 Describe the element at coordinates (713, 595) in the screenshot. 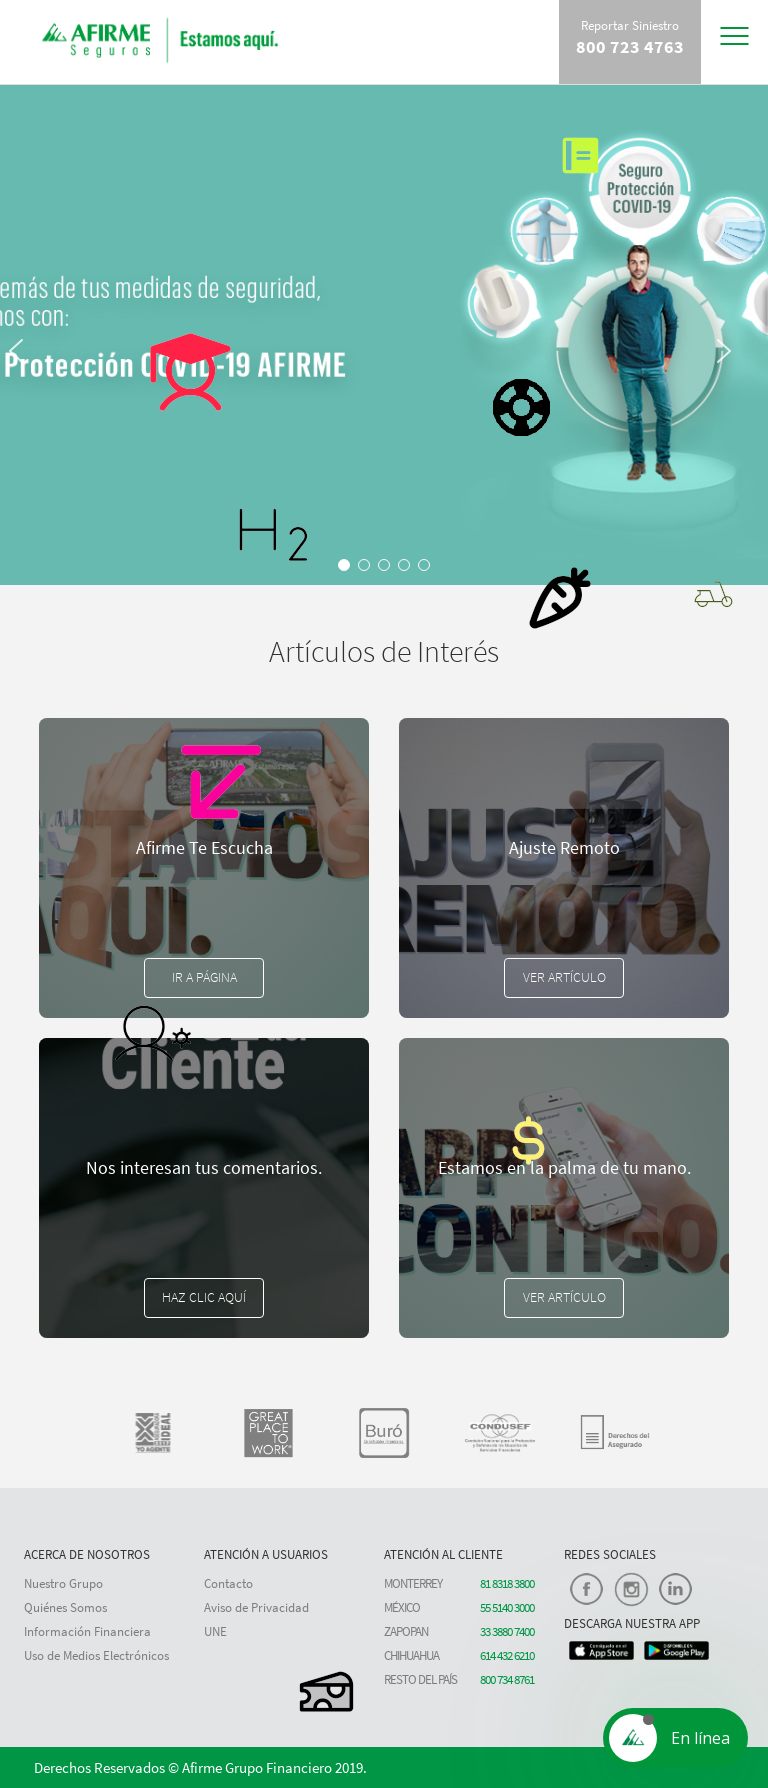

I see `select moped or scooter delivery option` at that location.